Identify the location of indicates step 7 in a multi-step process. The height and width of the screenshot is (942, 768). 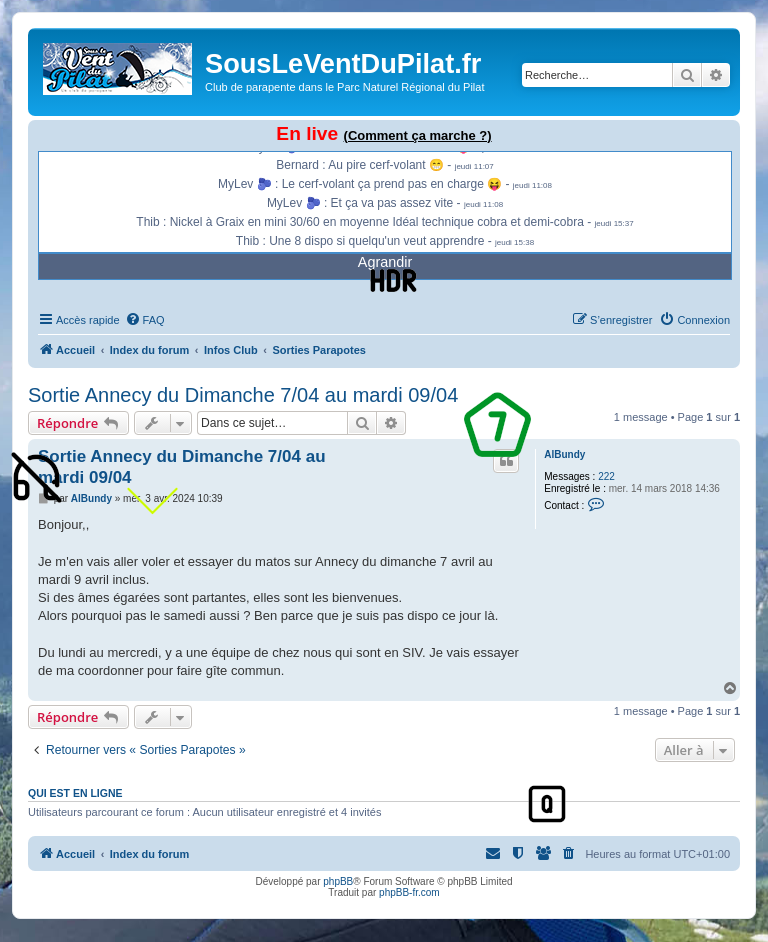
(497, 426).